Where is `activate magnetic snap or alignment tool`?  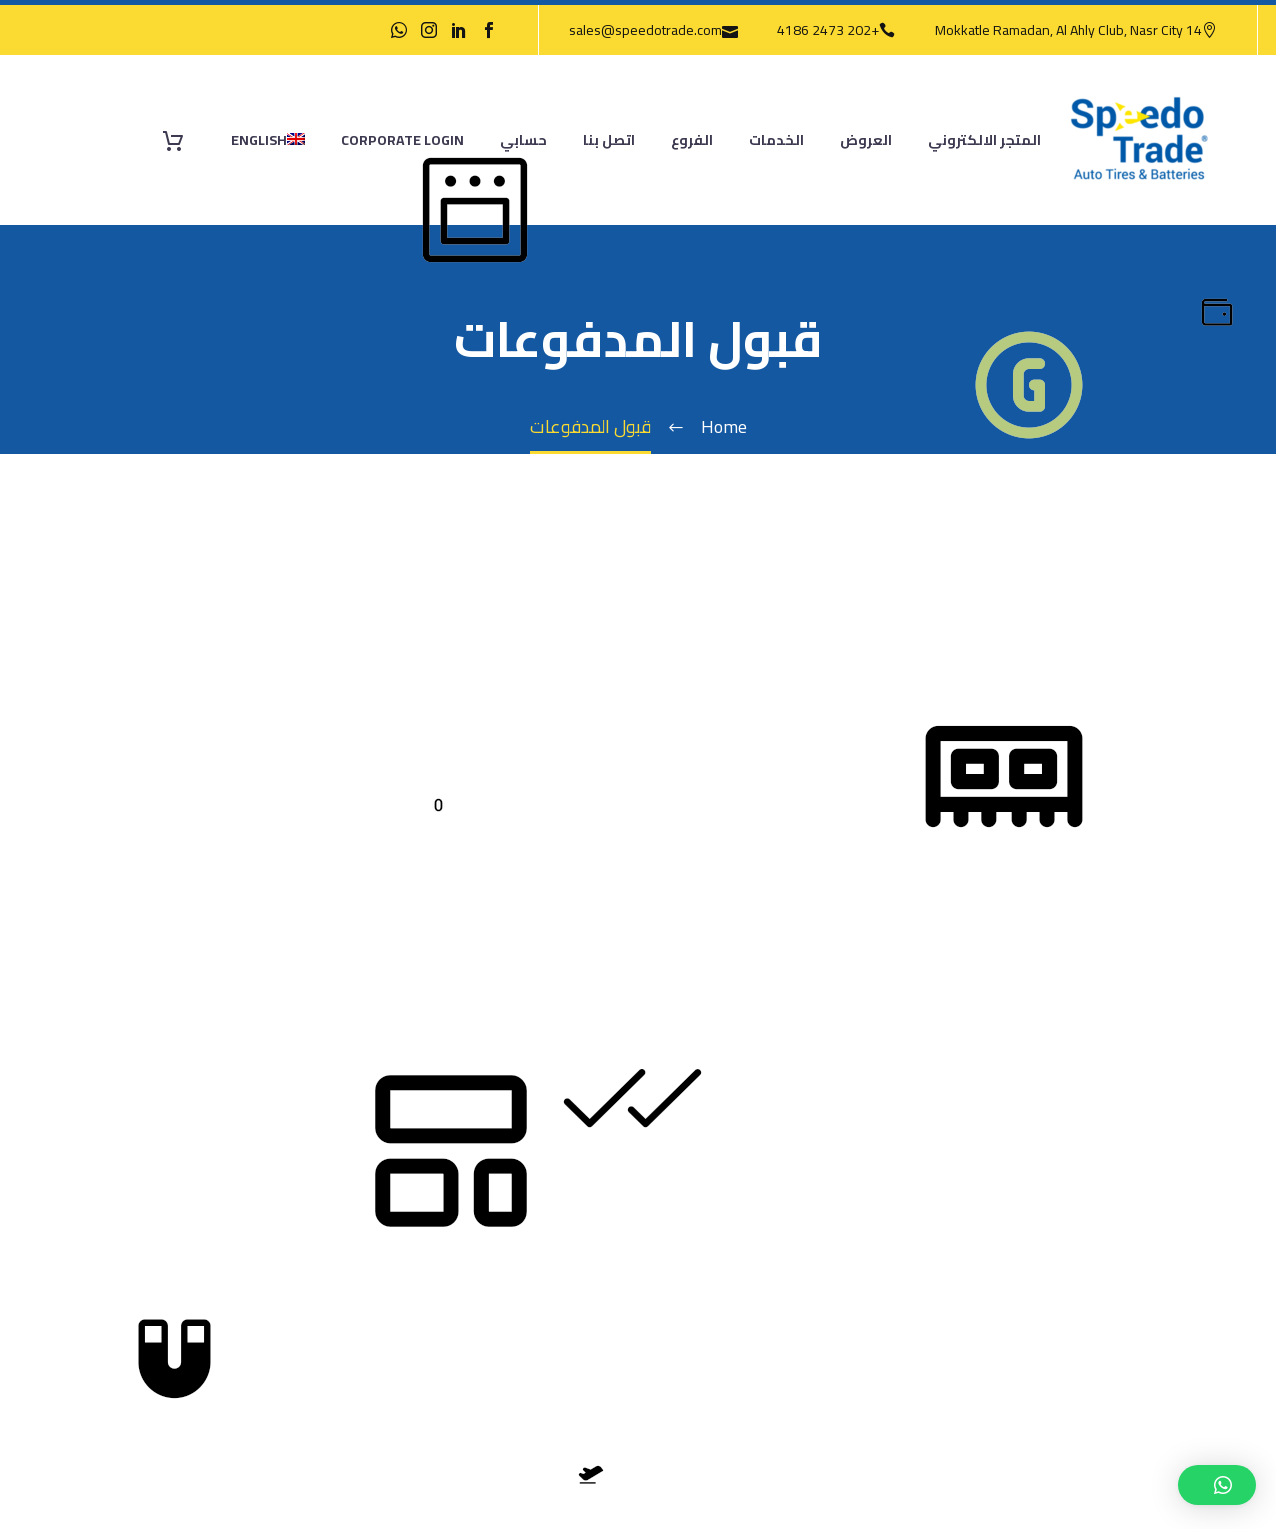 activate magnetic snap or alignment tool is located at coordinates (174, 1355).